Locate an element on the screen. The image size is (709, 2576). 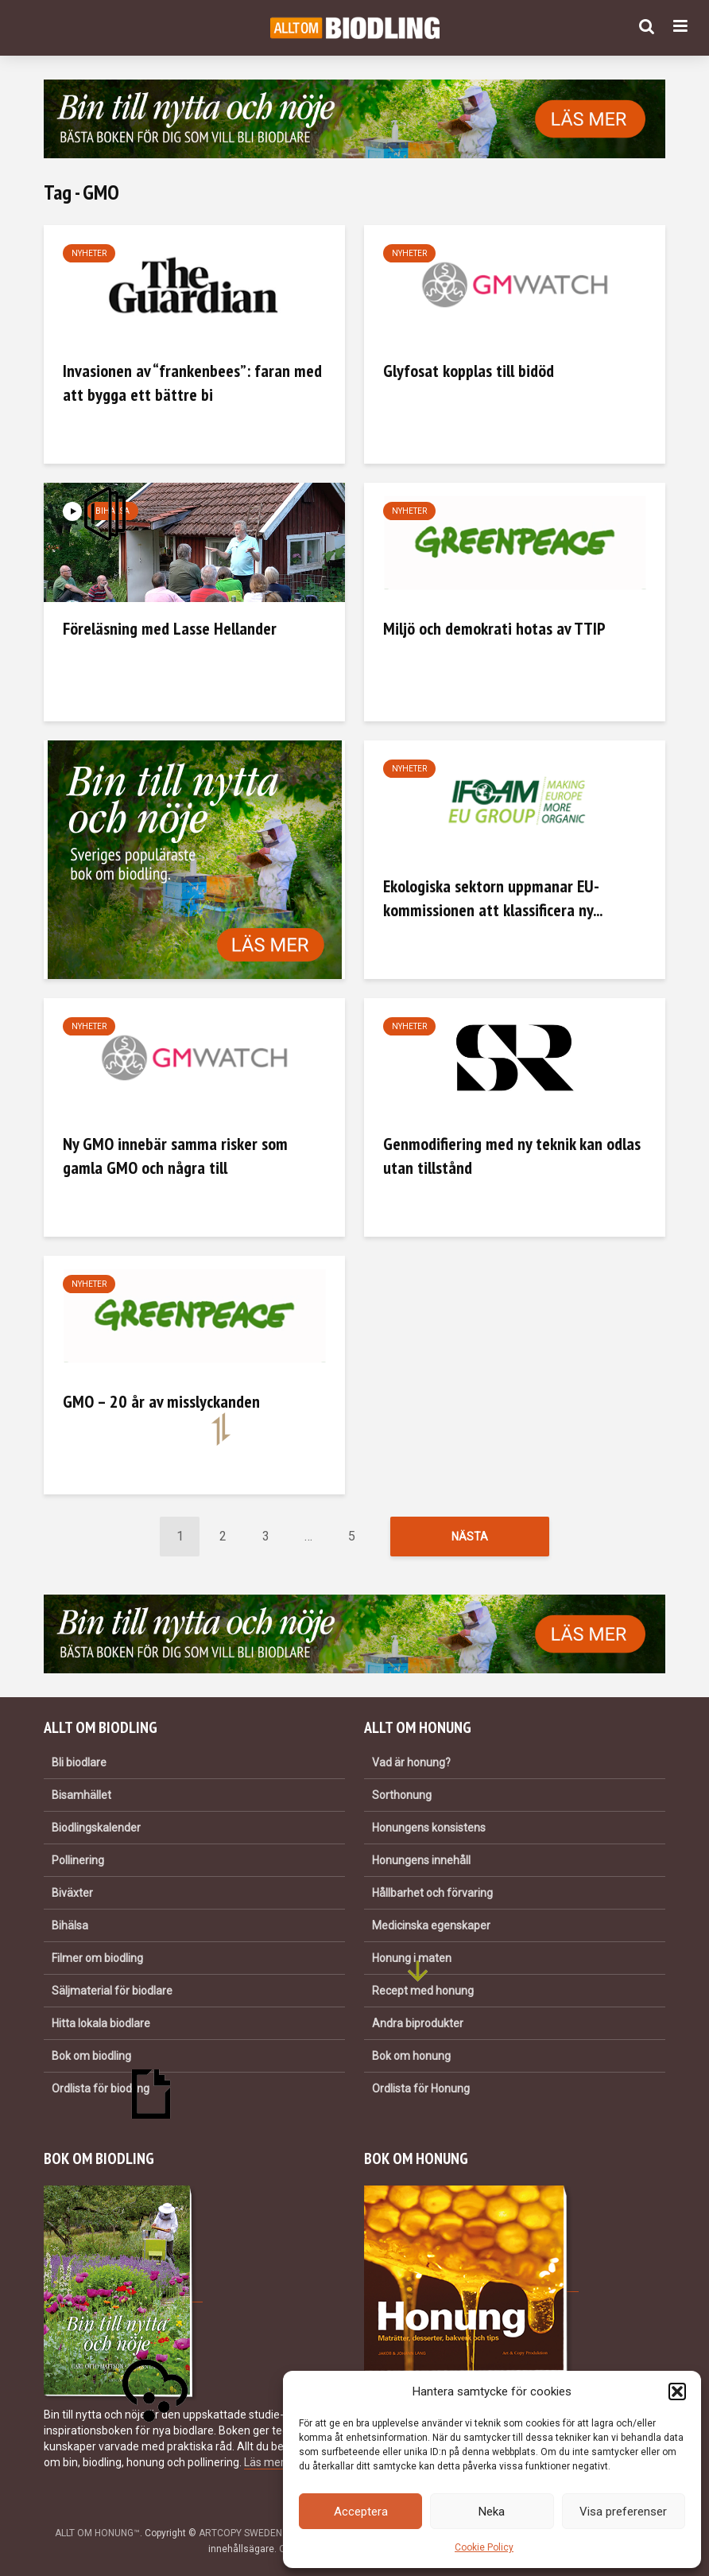
indicates hail weather conditions is located at coordinates (155, 2389).